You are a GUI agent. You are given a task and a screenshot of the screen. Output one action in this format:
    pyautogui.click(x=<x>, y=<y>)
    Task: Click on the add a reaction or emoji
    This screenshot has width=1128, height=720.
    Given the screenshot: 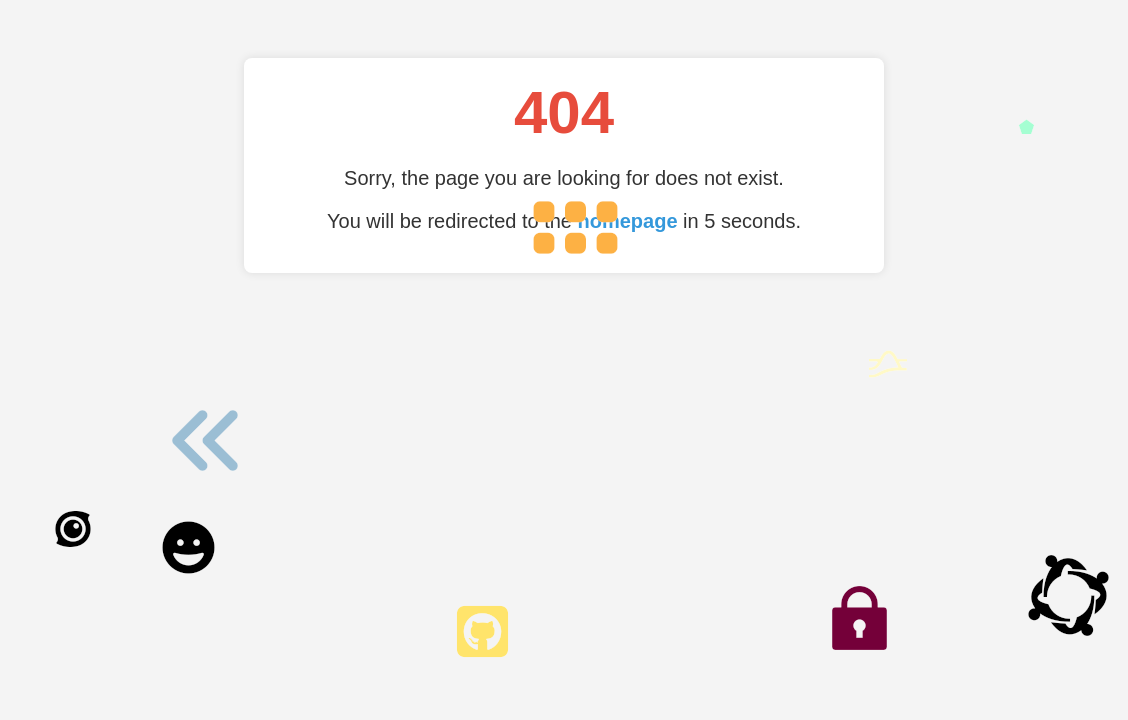 What is the action you would take?
    pyautogui.click(x=188, y=547)
    